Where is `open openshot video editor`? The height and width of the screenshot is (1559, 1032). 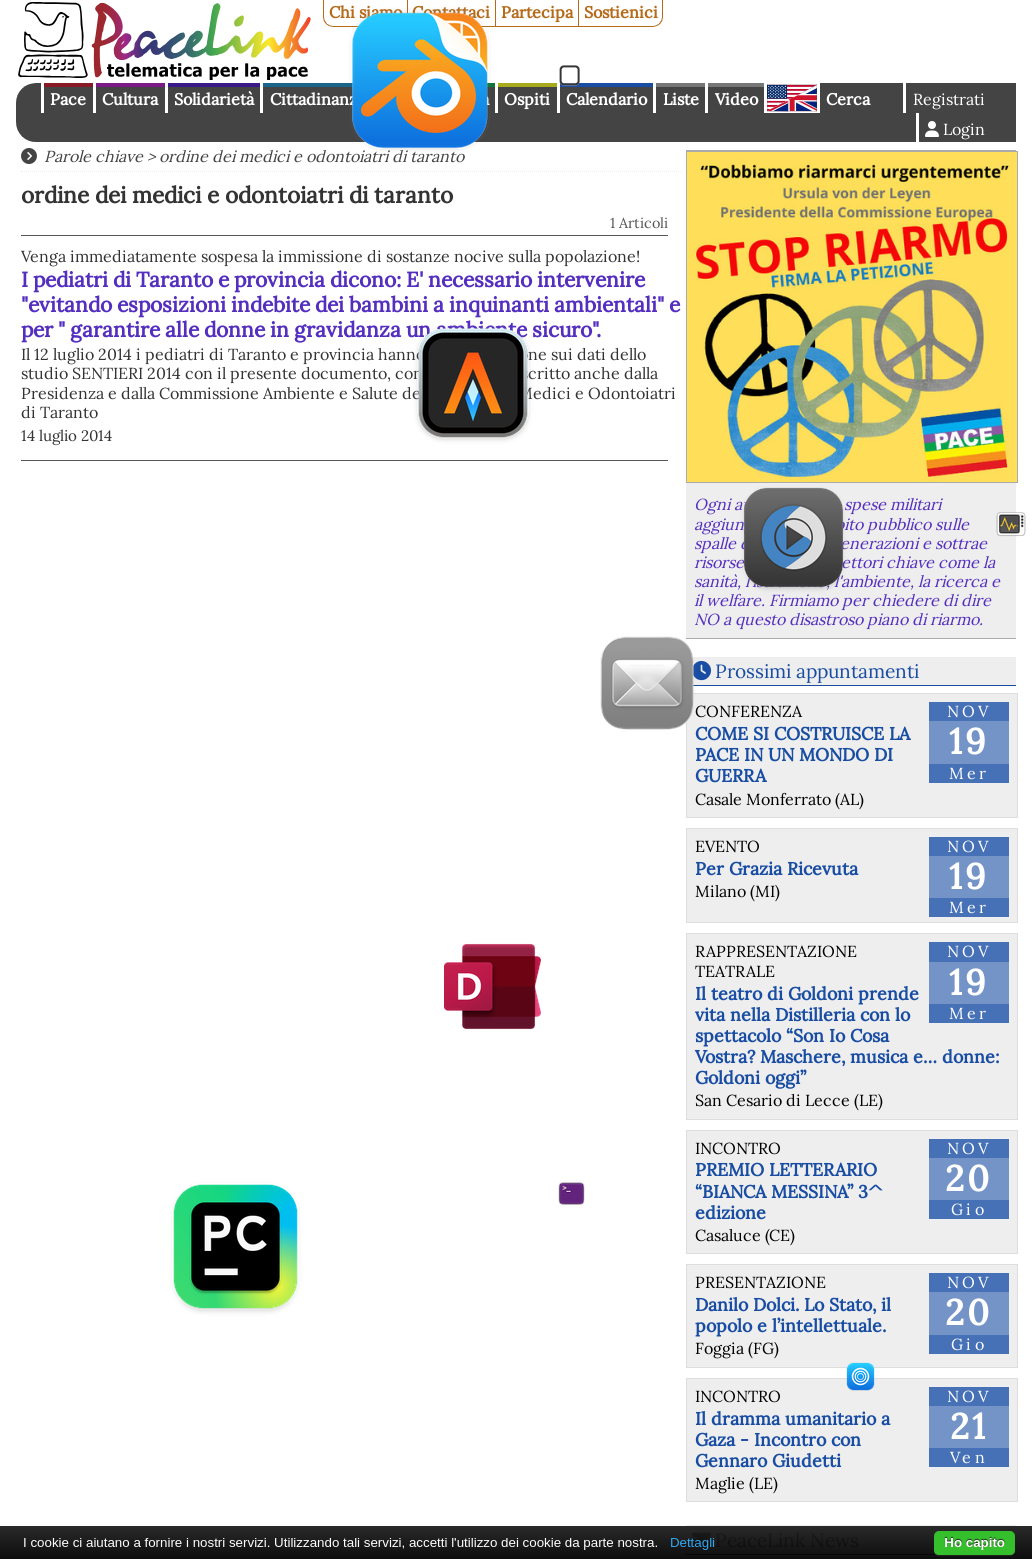
open openshot video editor is located at coordinates (793, 537).